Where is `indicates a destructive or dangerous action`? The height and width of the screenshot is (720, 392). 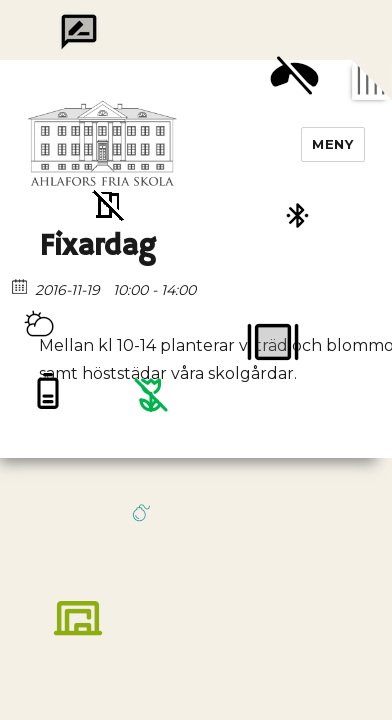 indicates a destructive or dangerous action is located at coordinates (140, 512).